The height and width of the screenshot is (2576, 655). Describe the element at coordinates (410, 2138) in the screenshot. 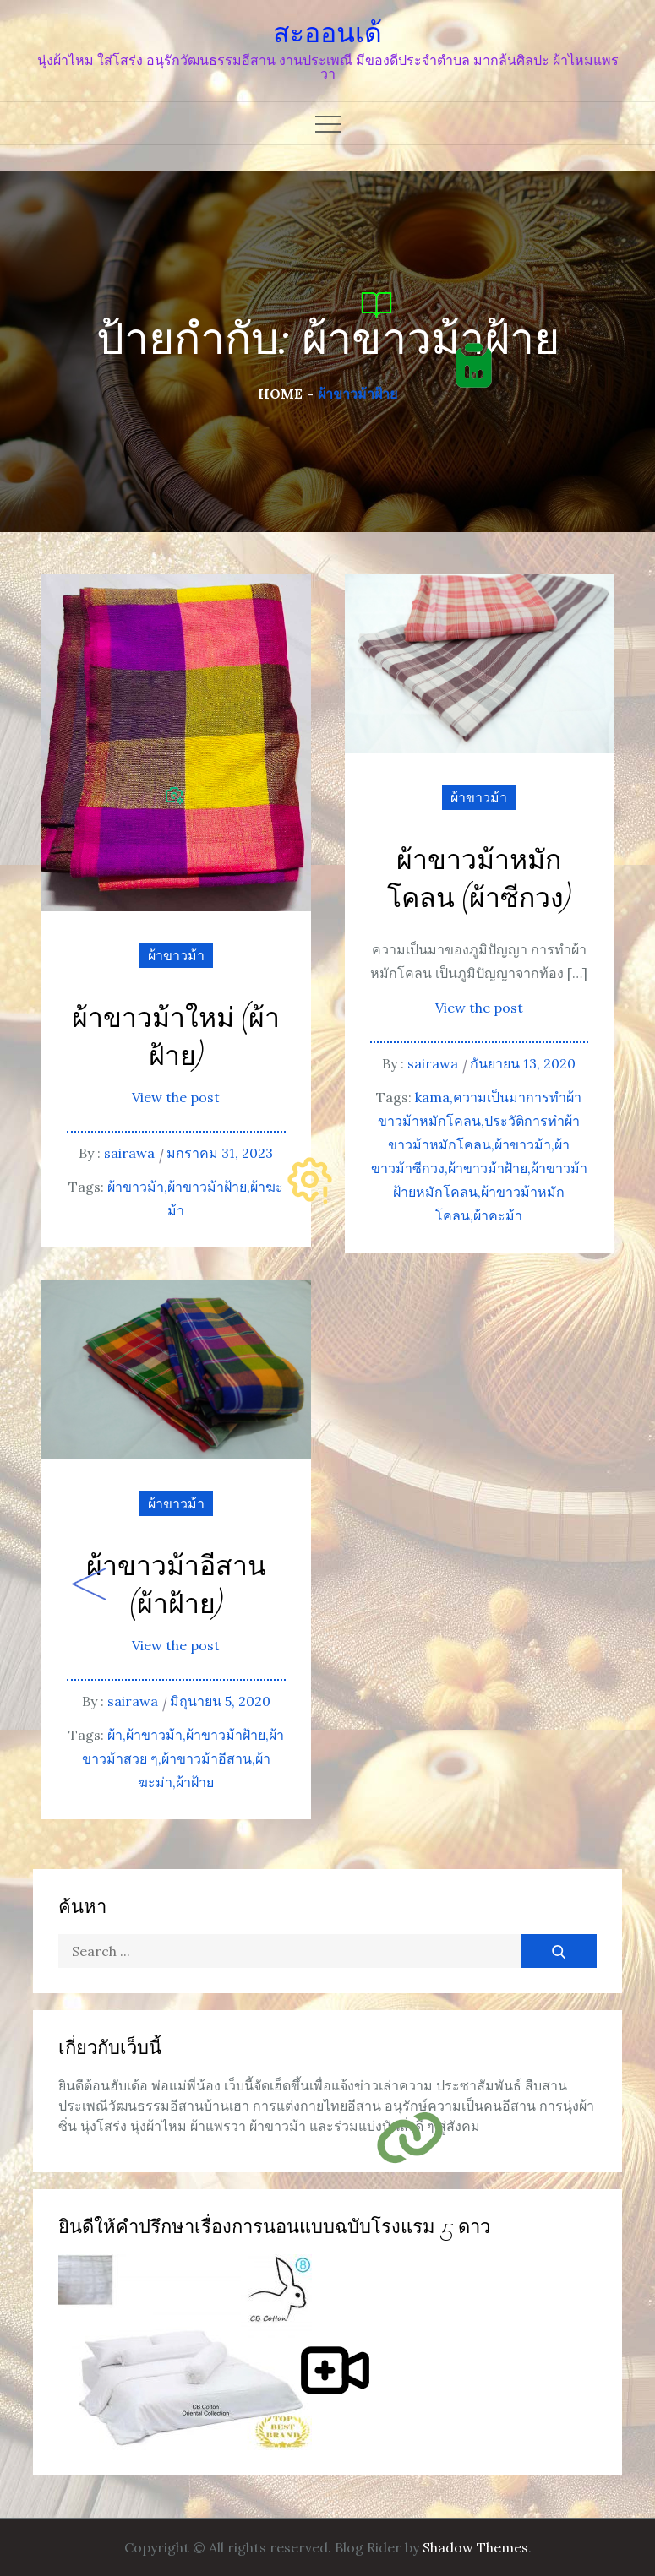

I see `copy or share a link` at that location.